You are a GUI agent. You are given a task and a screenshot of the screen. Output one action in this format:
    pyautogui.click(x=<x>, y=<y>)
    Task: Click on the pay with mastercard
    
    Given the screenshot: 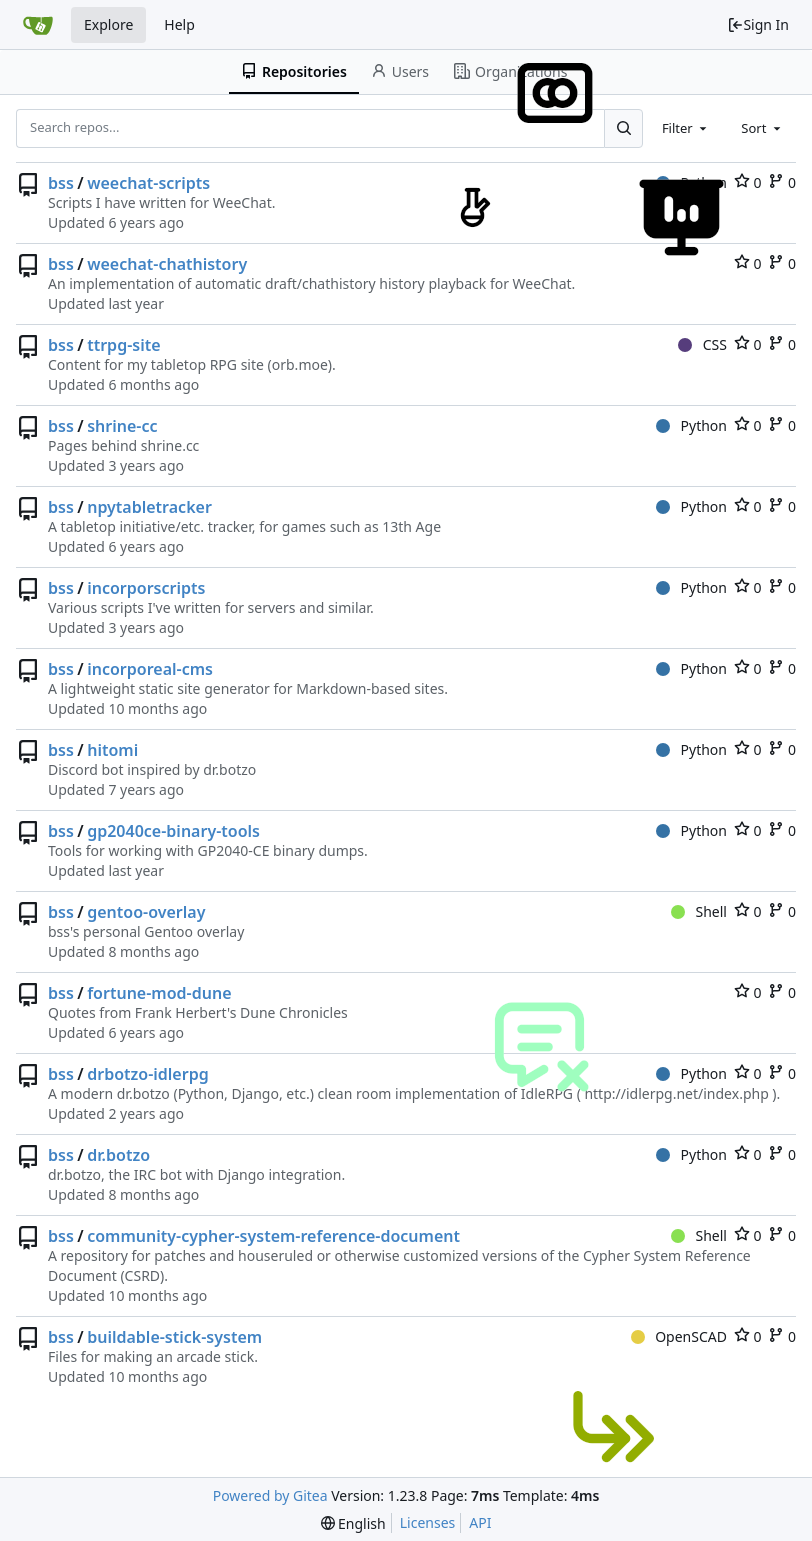 What is the action you would take?
    pyautogui.click(x=555, y=93)
    